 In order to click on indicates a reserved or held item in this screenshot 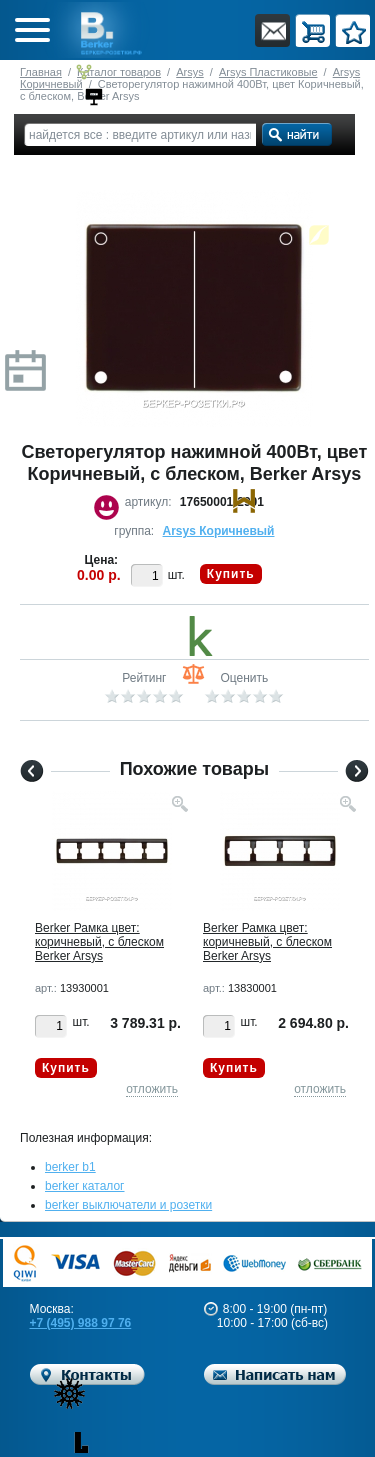, I will do `click(94, 97)`.